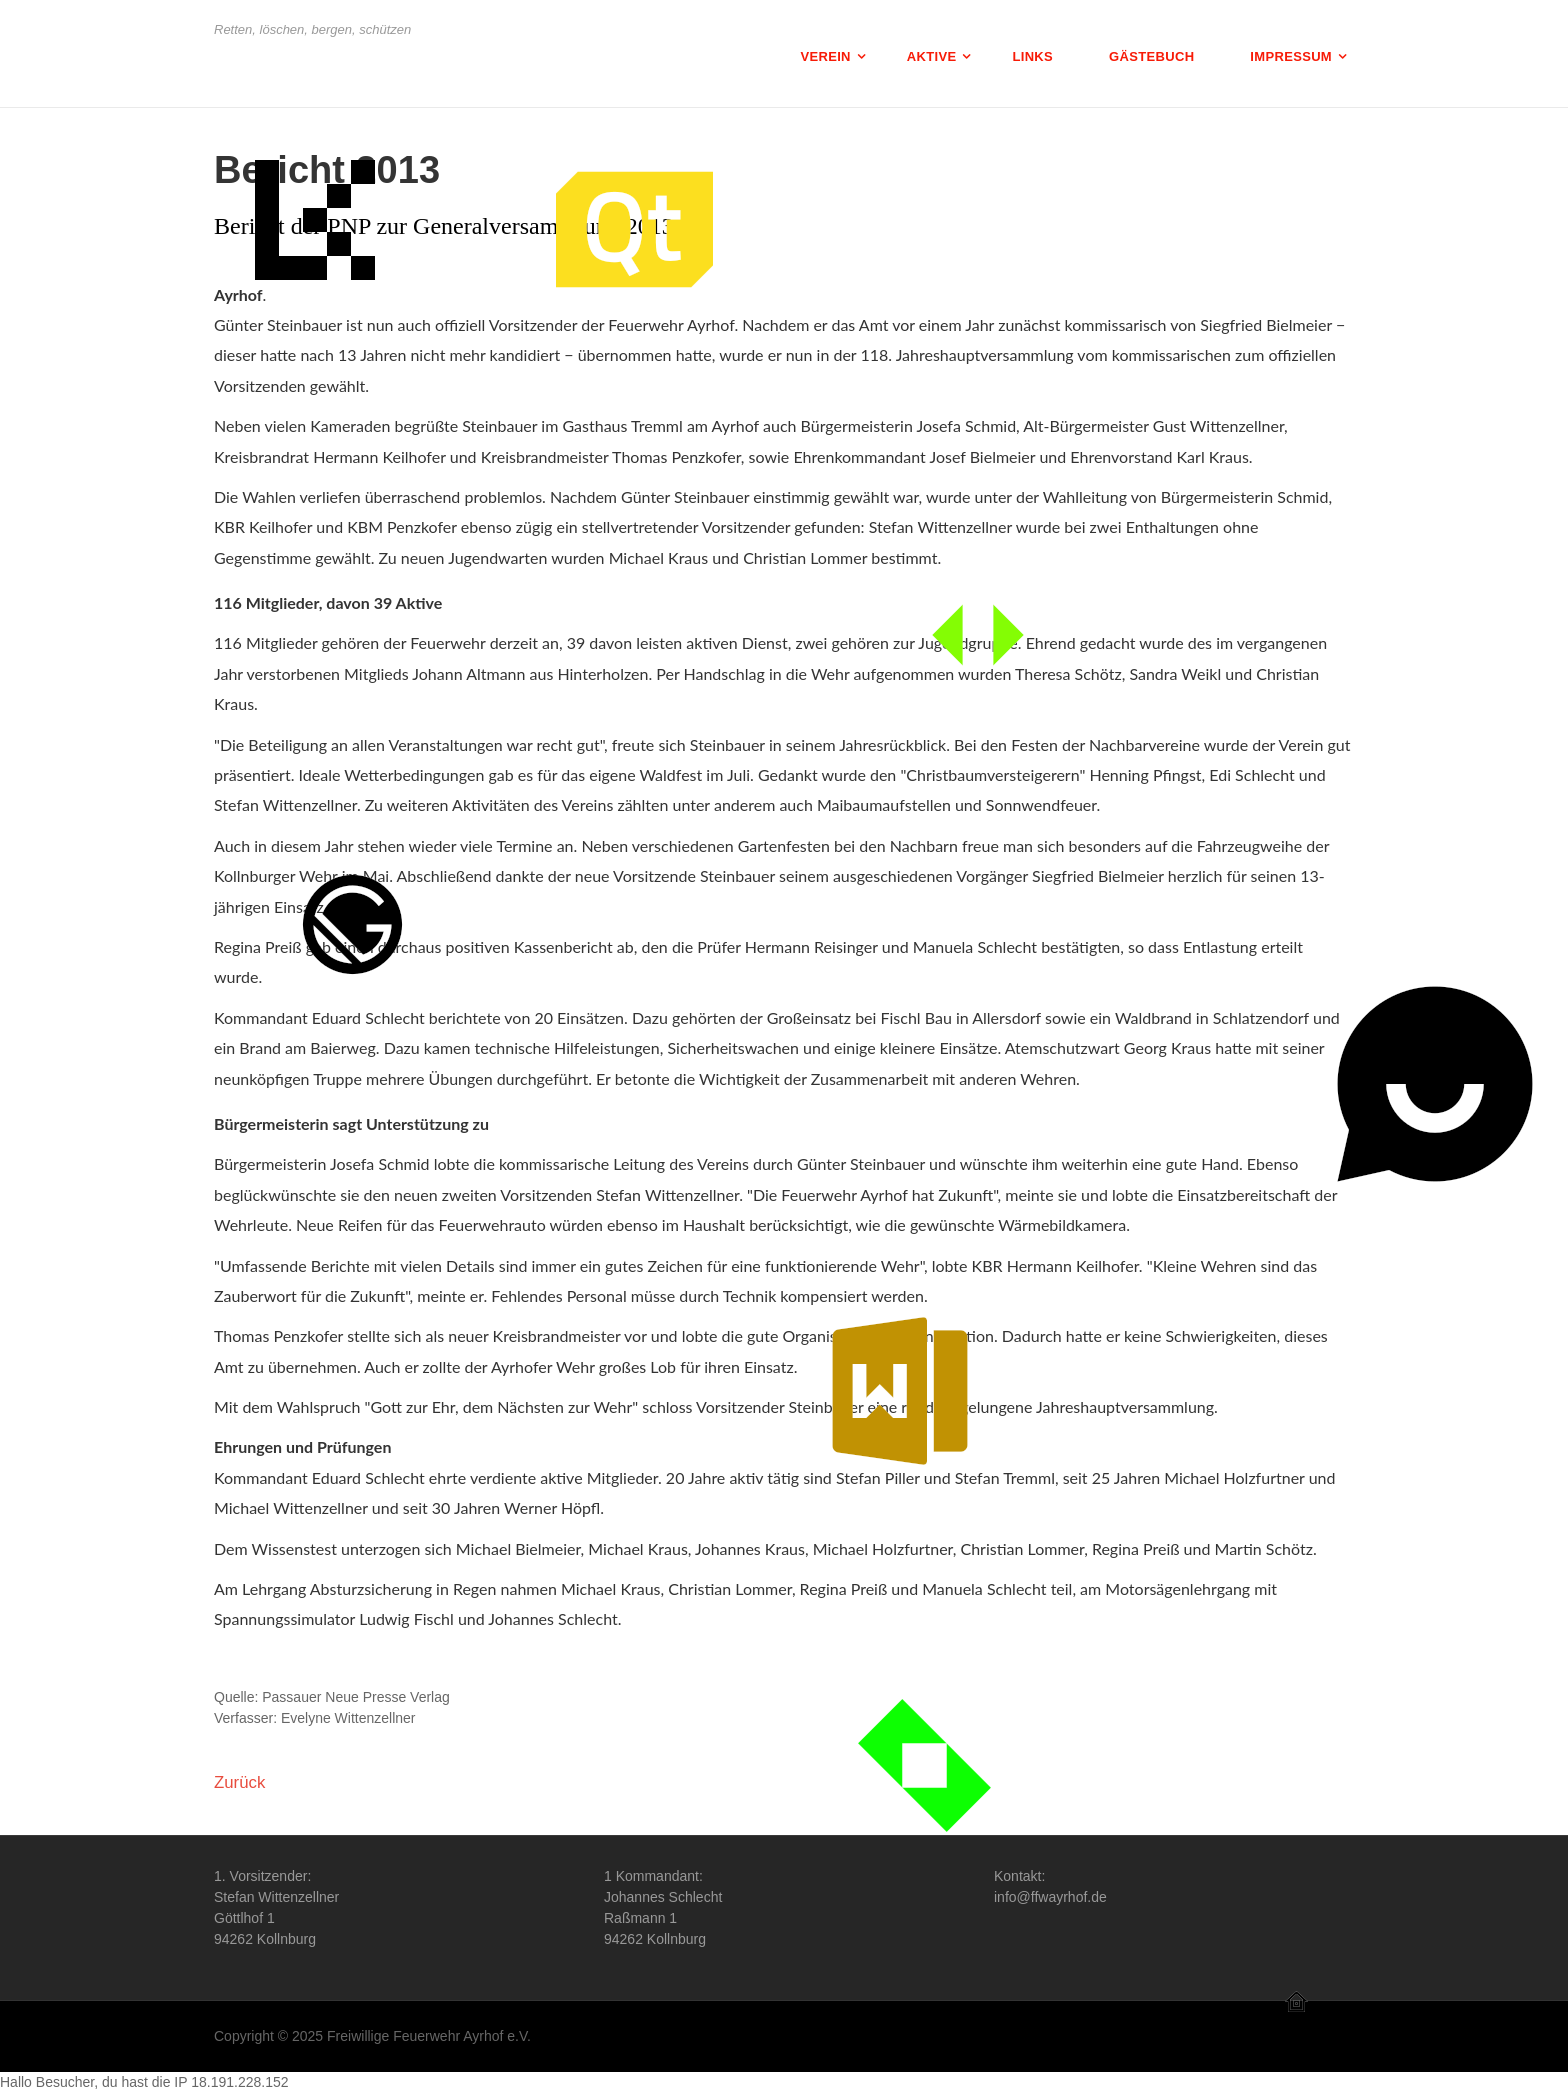 The image size is (1568, 2093). I want to click on livekit logo - real-time audio/video platform branding, so click(315, 220).